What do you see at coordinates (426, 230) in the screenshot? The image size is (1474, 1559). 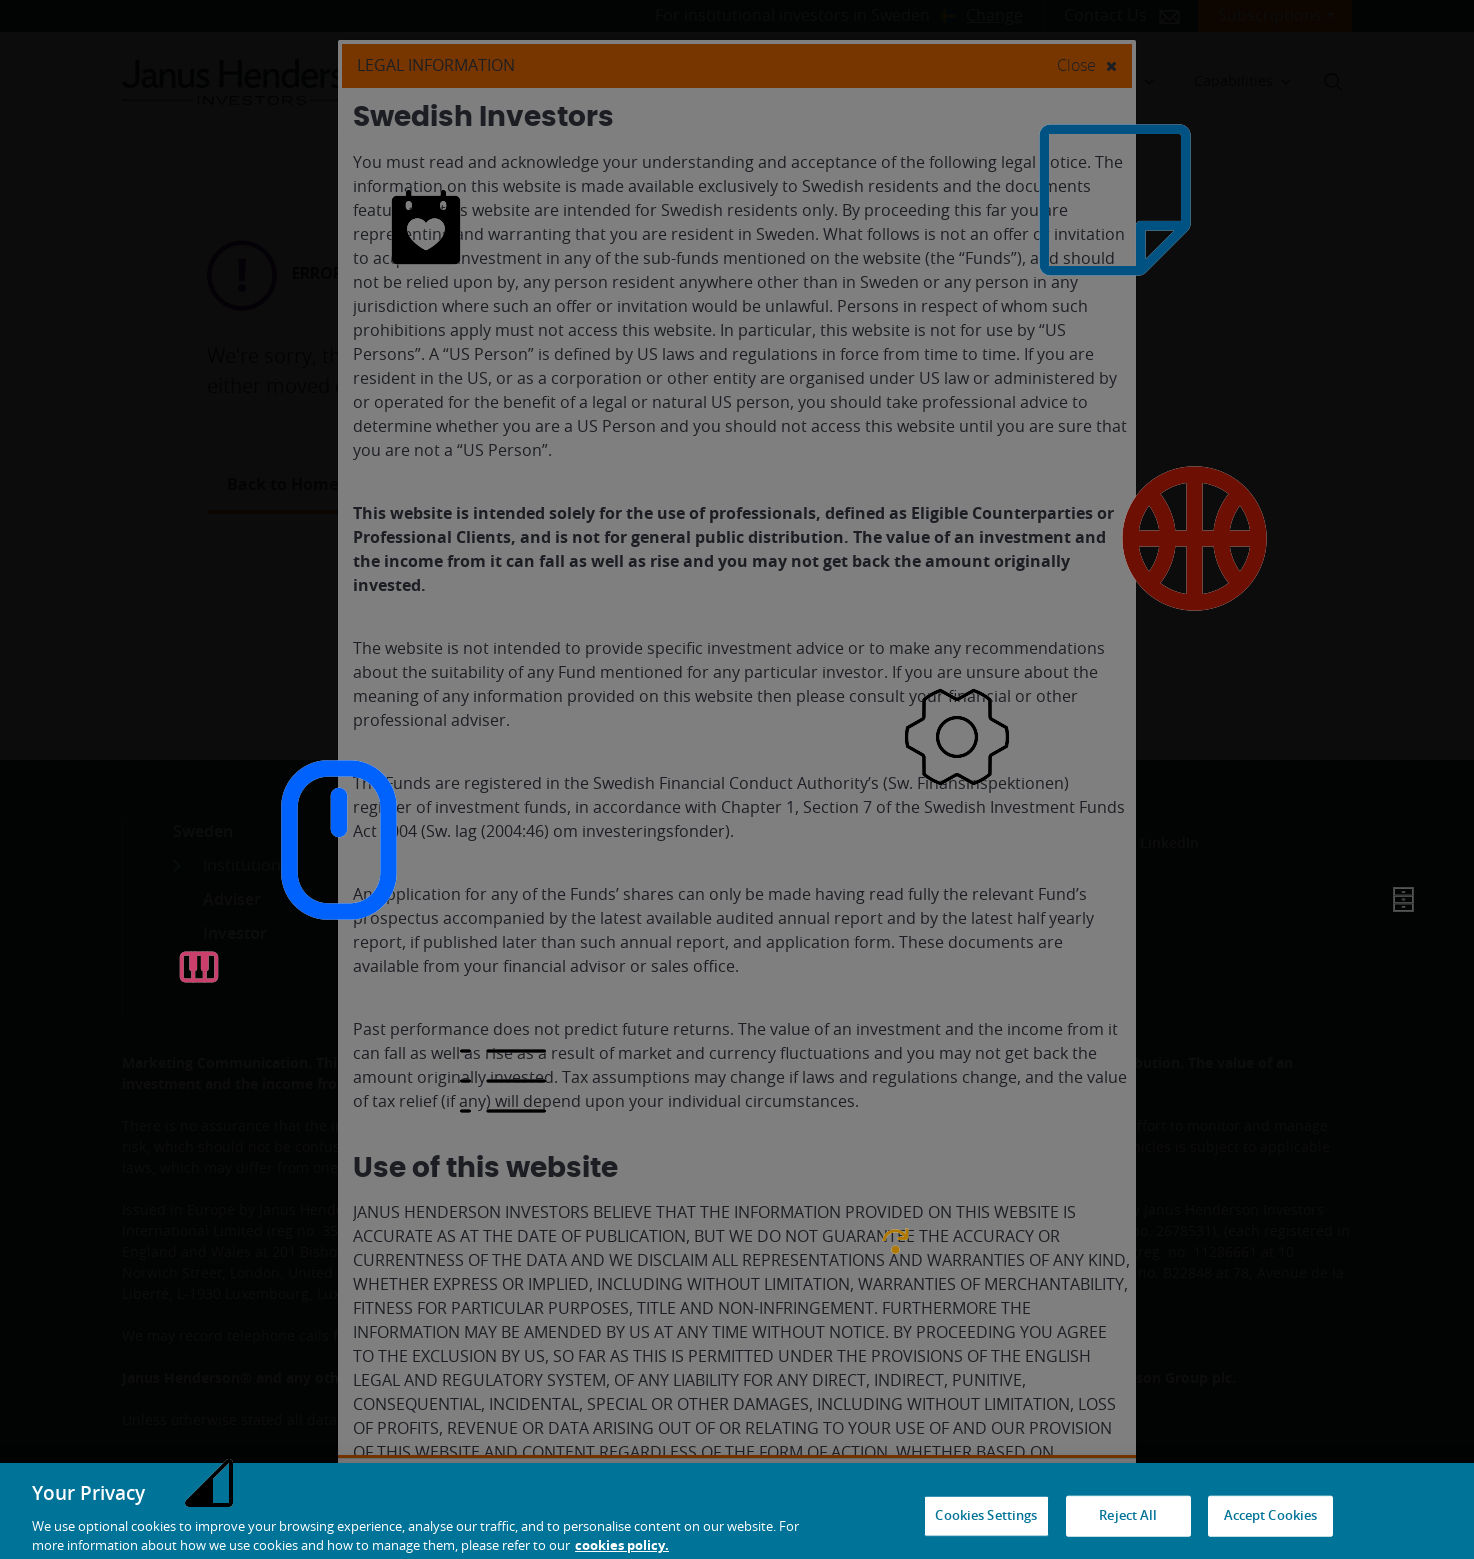 I see `view favorite or saved dates` at bounding box center [426, 230].